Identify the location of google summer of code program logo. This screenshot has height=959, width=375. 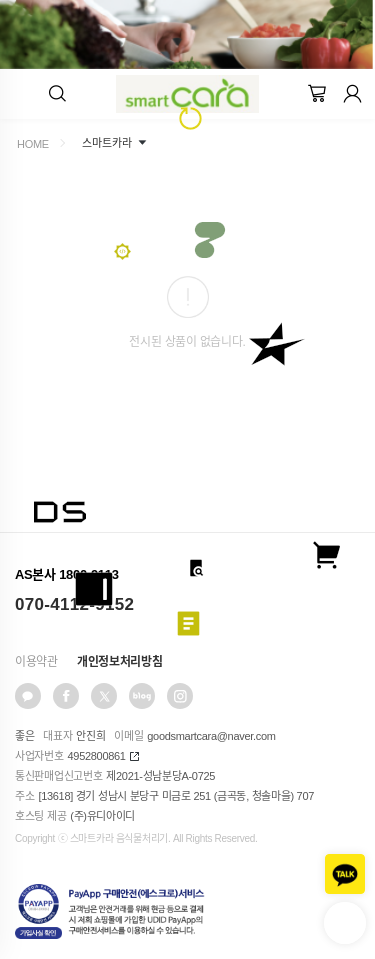
(122, 251).